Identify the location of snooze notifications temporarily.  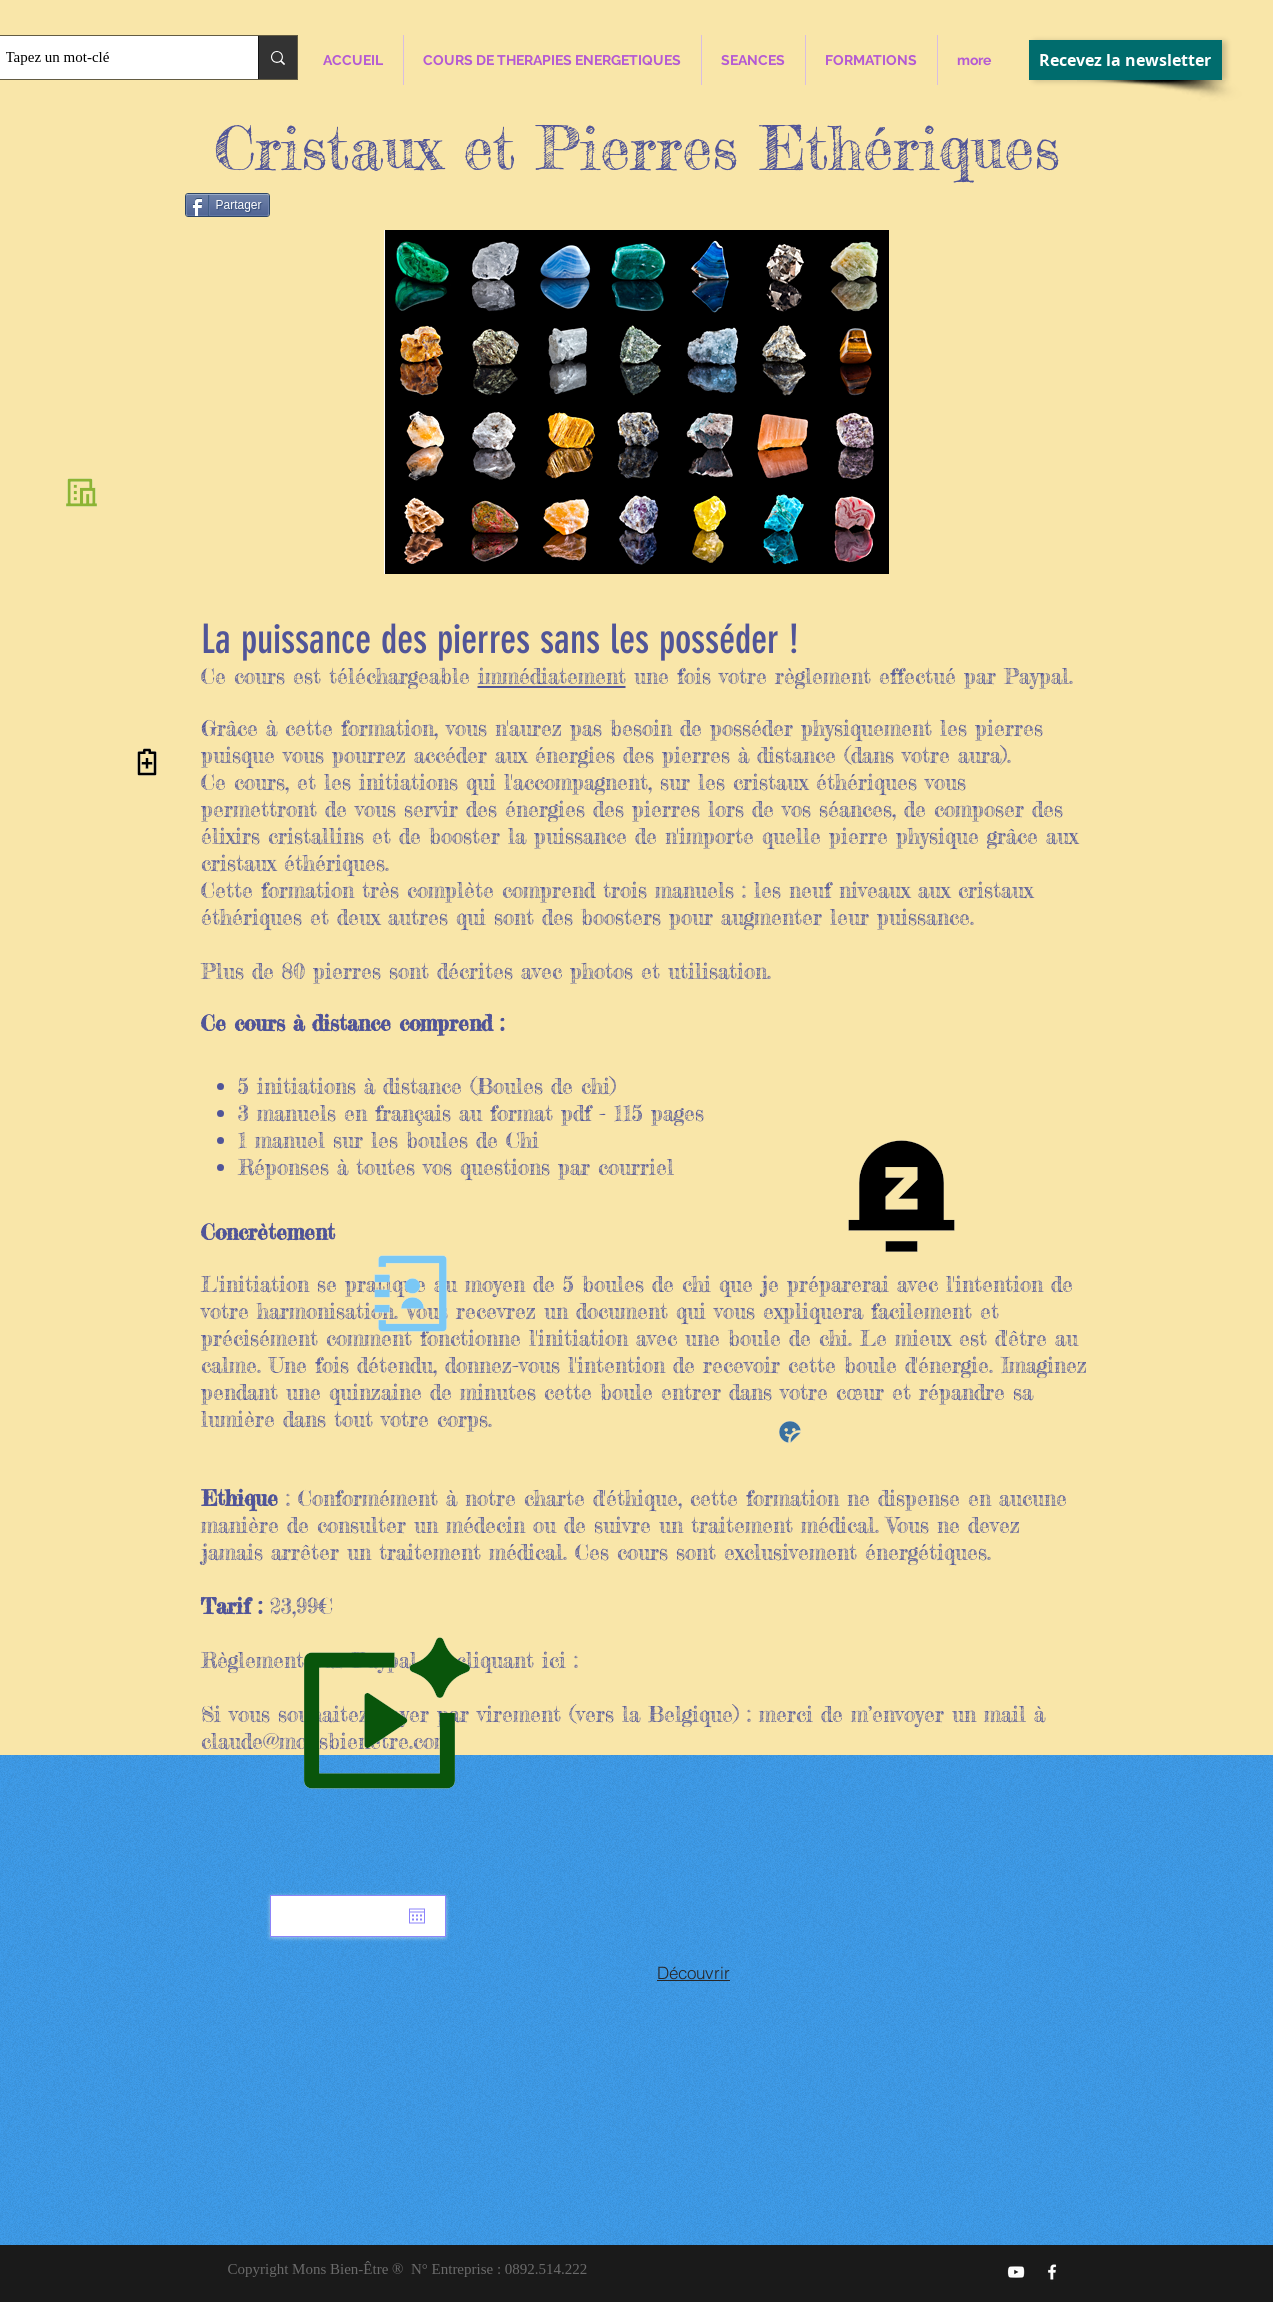
(901, 1193).